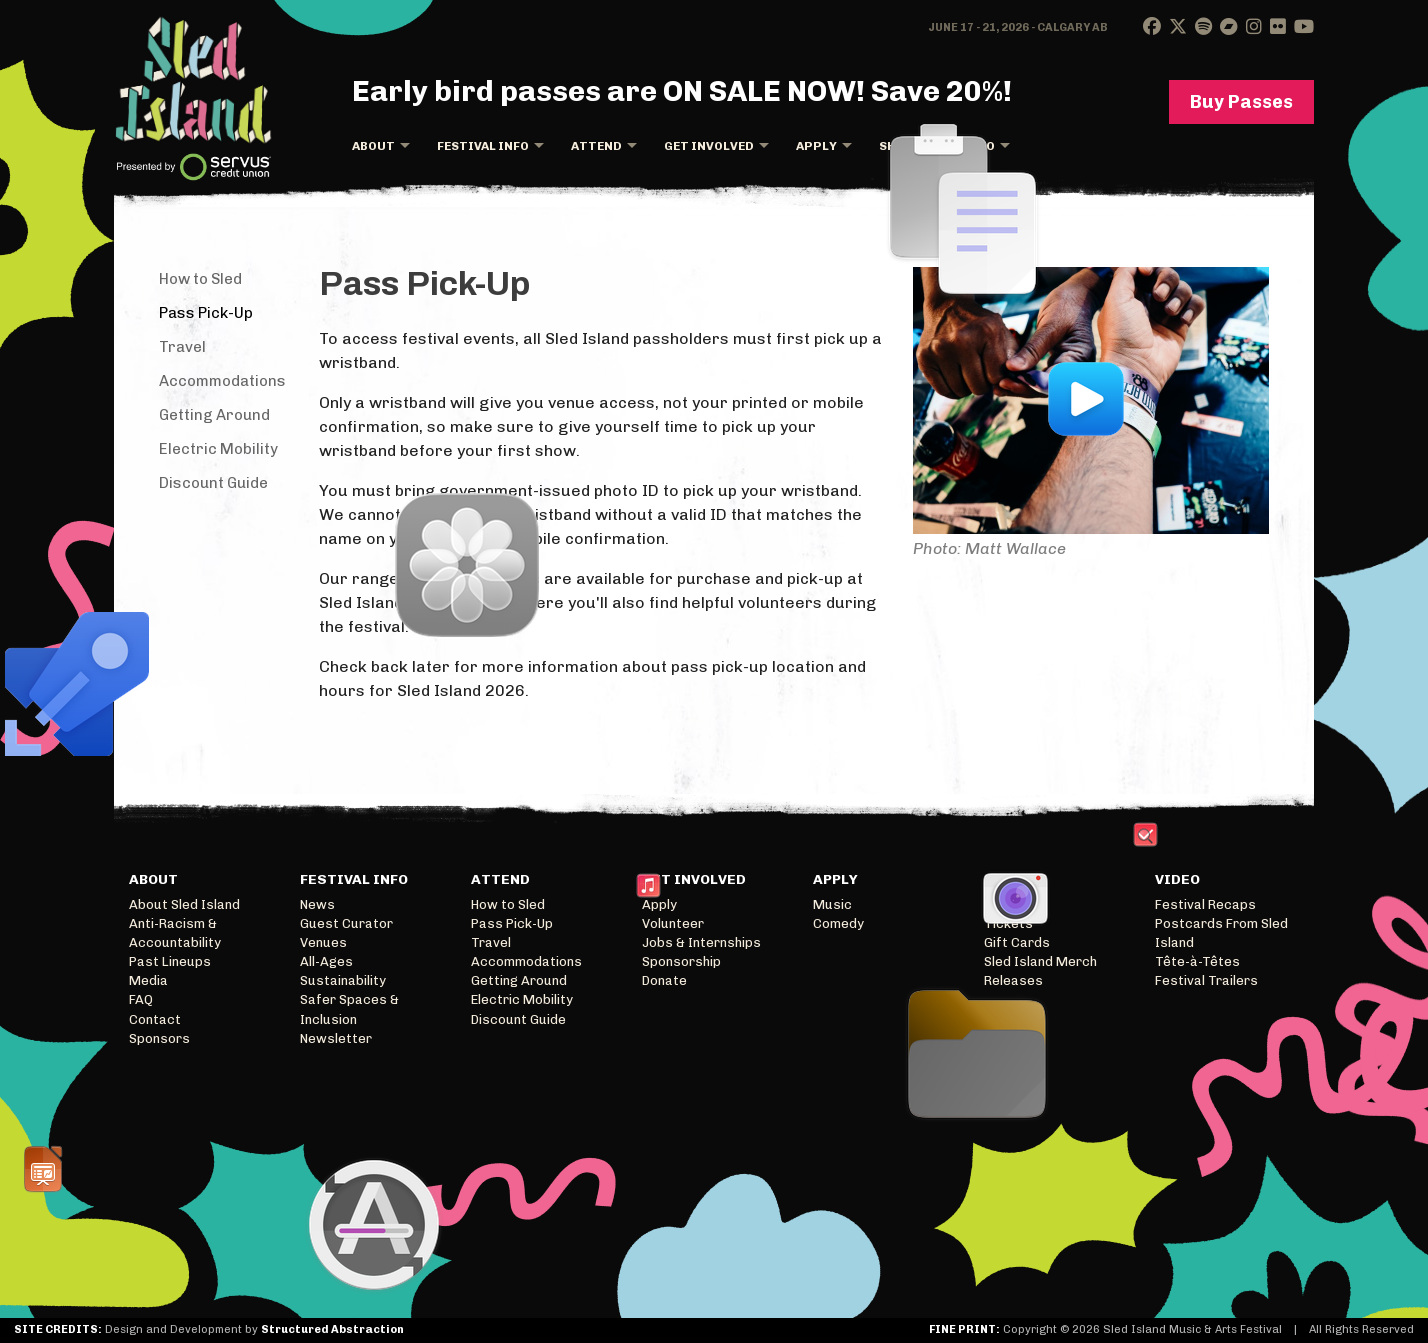 This screenshot has height=1343, width=1428. I want to click on check for available software updates, so click(374, 1225).